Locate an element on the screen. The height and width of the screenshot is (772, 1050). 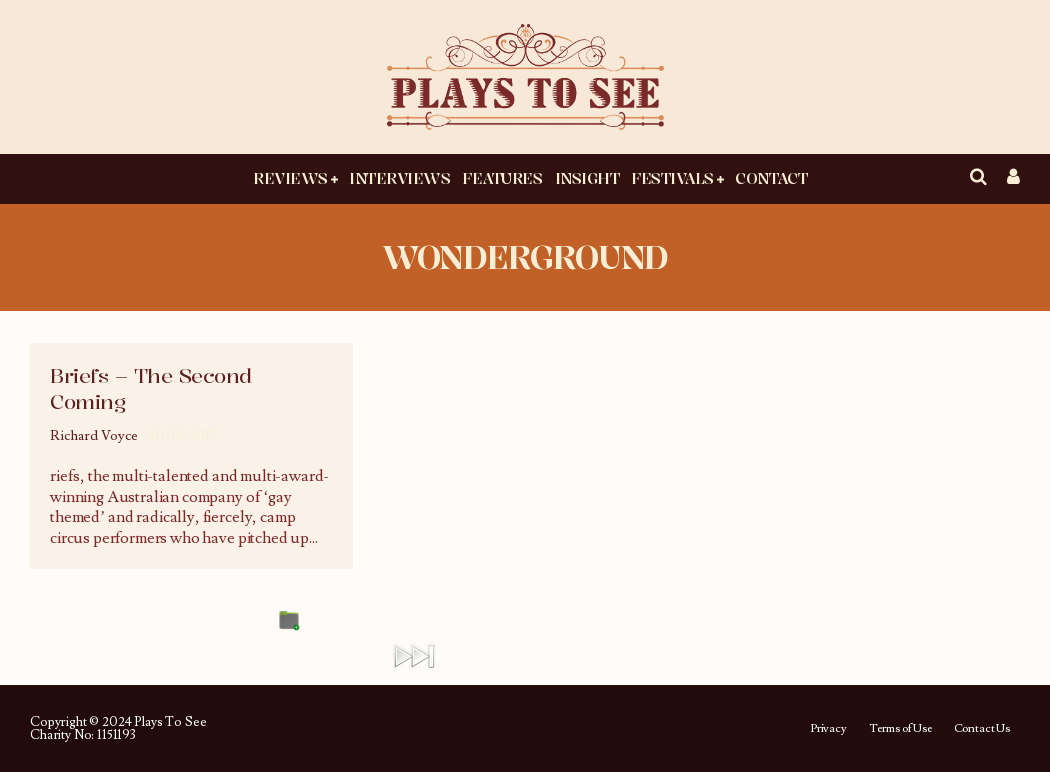
skip to the next track or media item is located at coordinates (414, 656).